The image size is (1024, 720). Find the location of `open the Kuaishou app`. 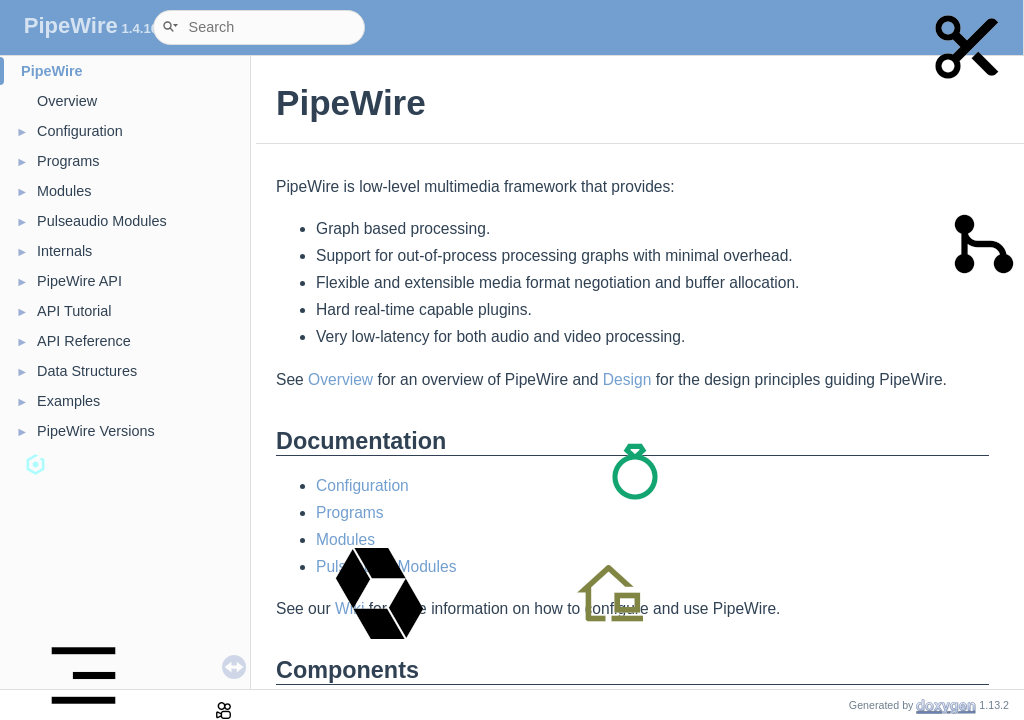

open the Kuaishou app is located at coordinates (223, 710).